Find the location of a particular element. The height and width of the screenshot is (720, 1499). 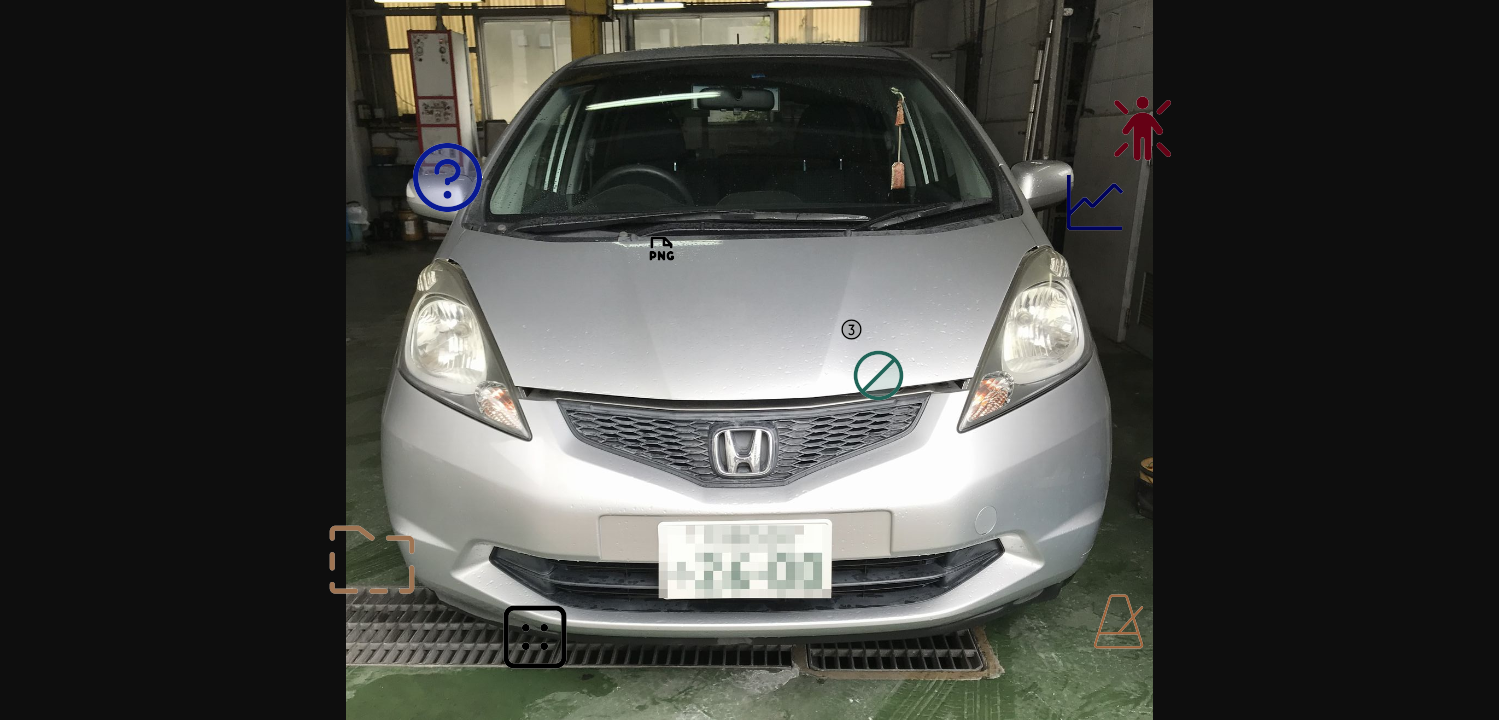

adjust contrast or brightness settings is located at coordinates (878, 375).